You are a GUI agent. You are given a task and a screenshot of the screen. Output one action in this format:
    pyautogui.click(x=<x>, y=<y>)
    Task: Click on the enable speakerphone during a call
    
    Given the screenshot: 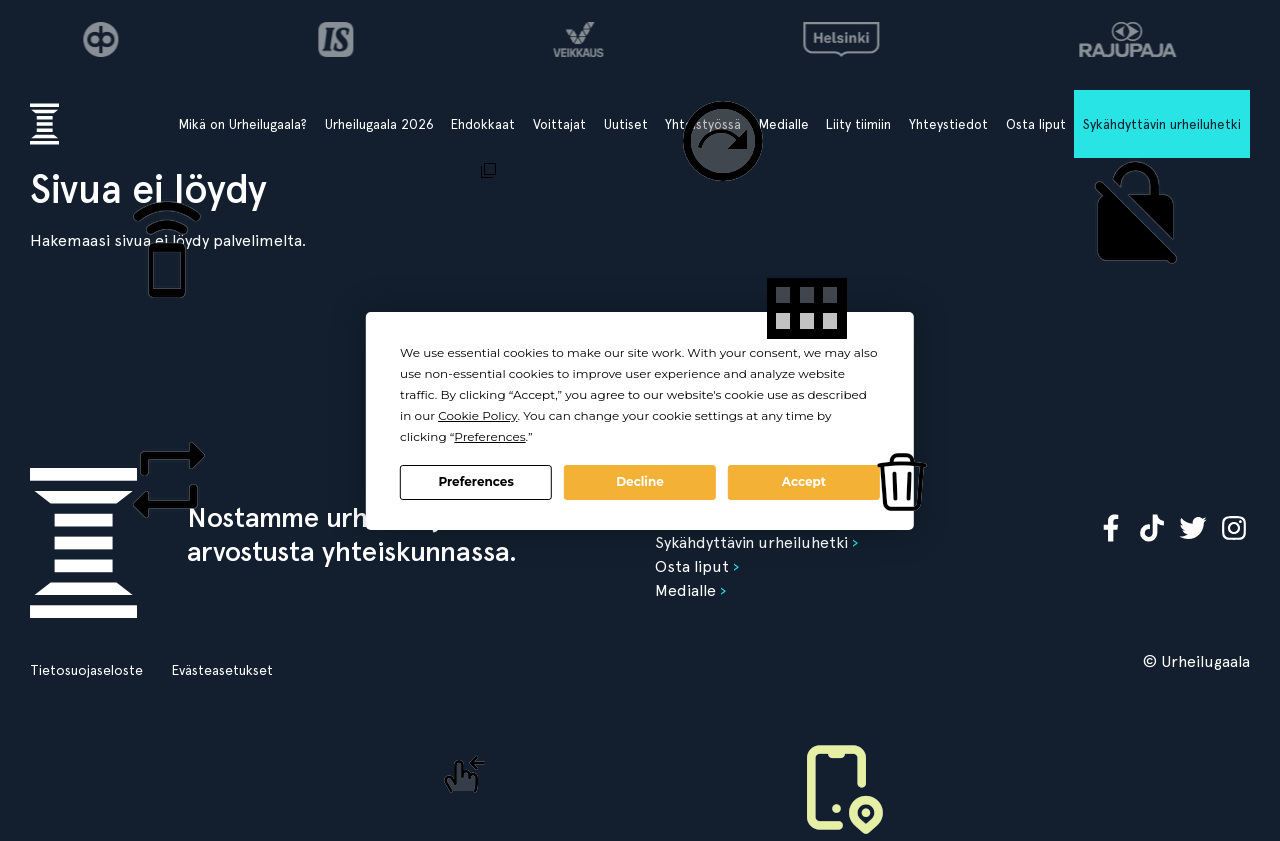 What is the action you would take?
    pyautogui.click(x=167, y=252)
    